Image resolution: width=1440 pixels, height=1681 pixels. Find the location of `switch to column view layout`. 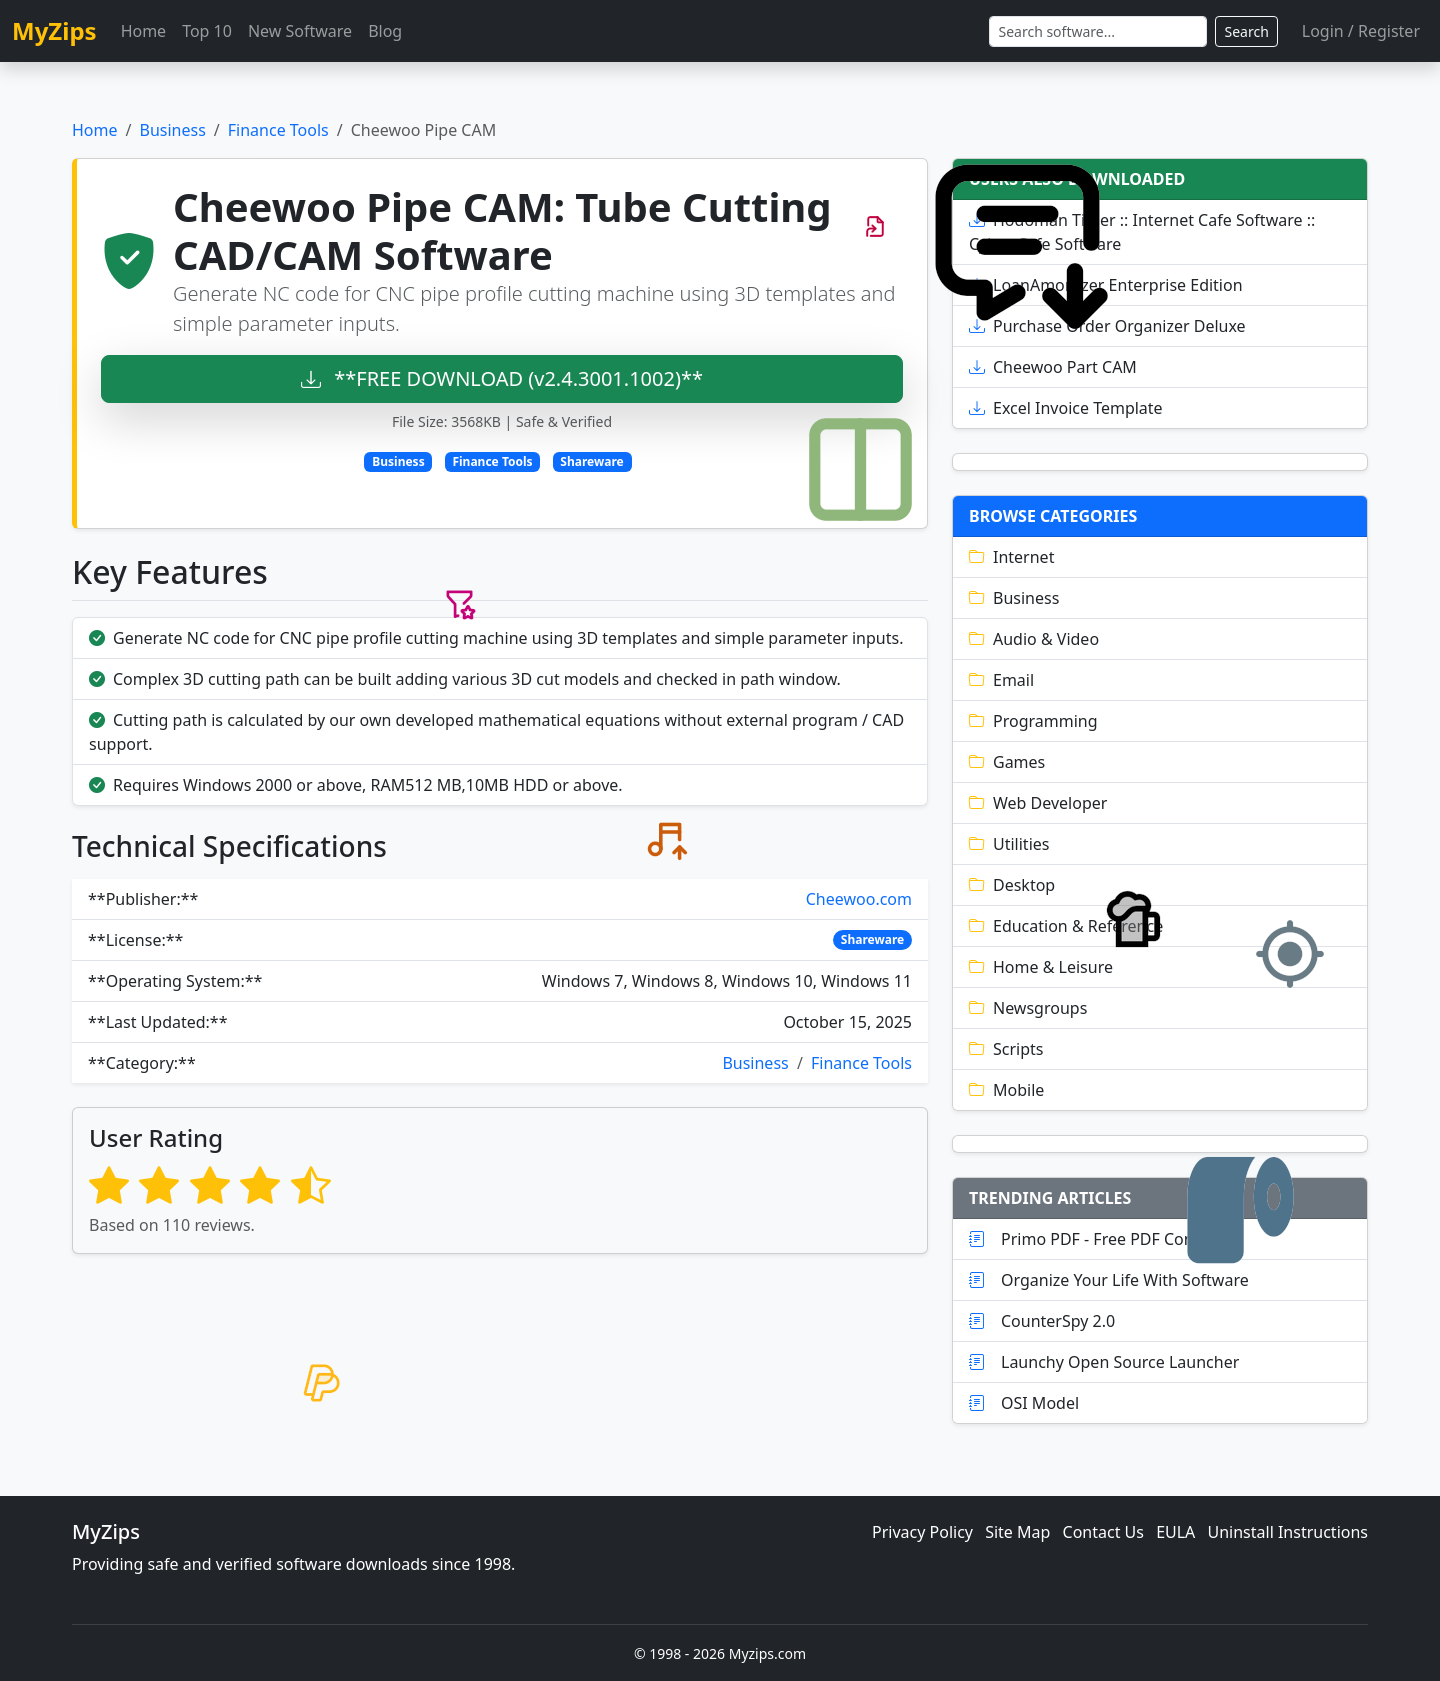

switch to column view layout is located at coordinates (860, 469).